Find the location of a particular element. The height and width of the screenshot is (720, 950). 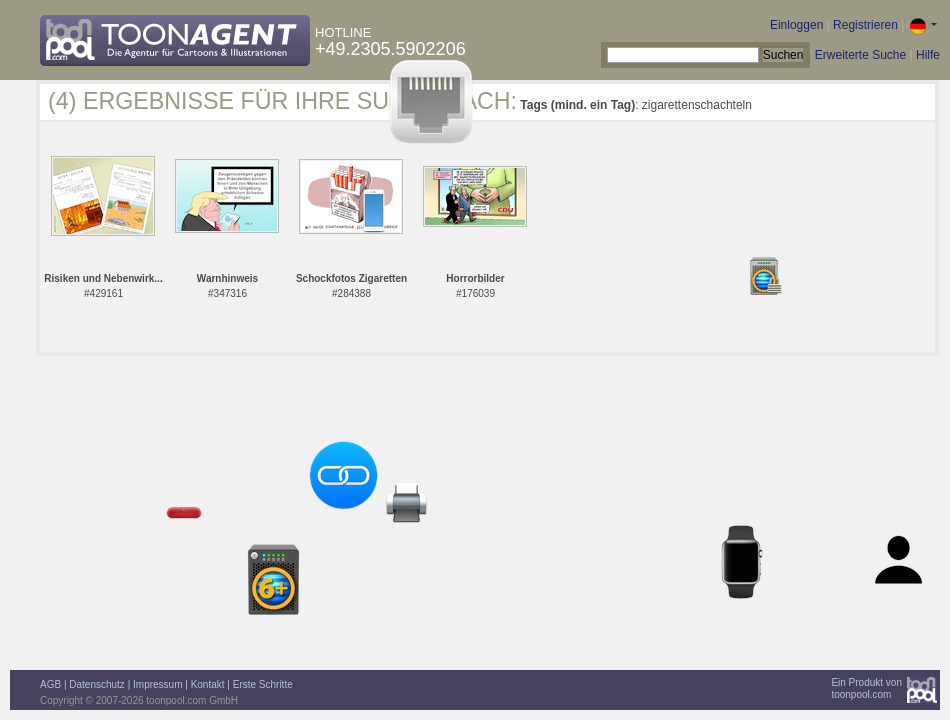

beats pill bluetooth speaker connected is located at coordinates (184, 513).